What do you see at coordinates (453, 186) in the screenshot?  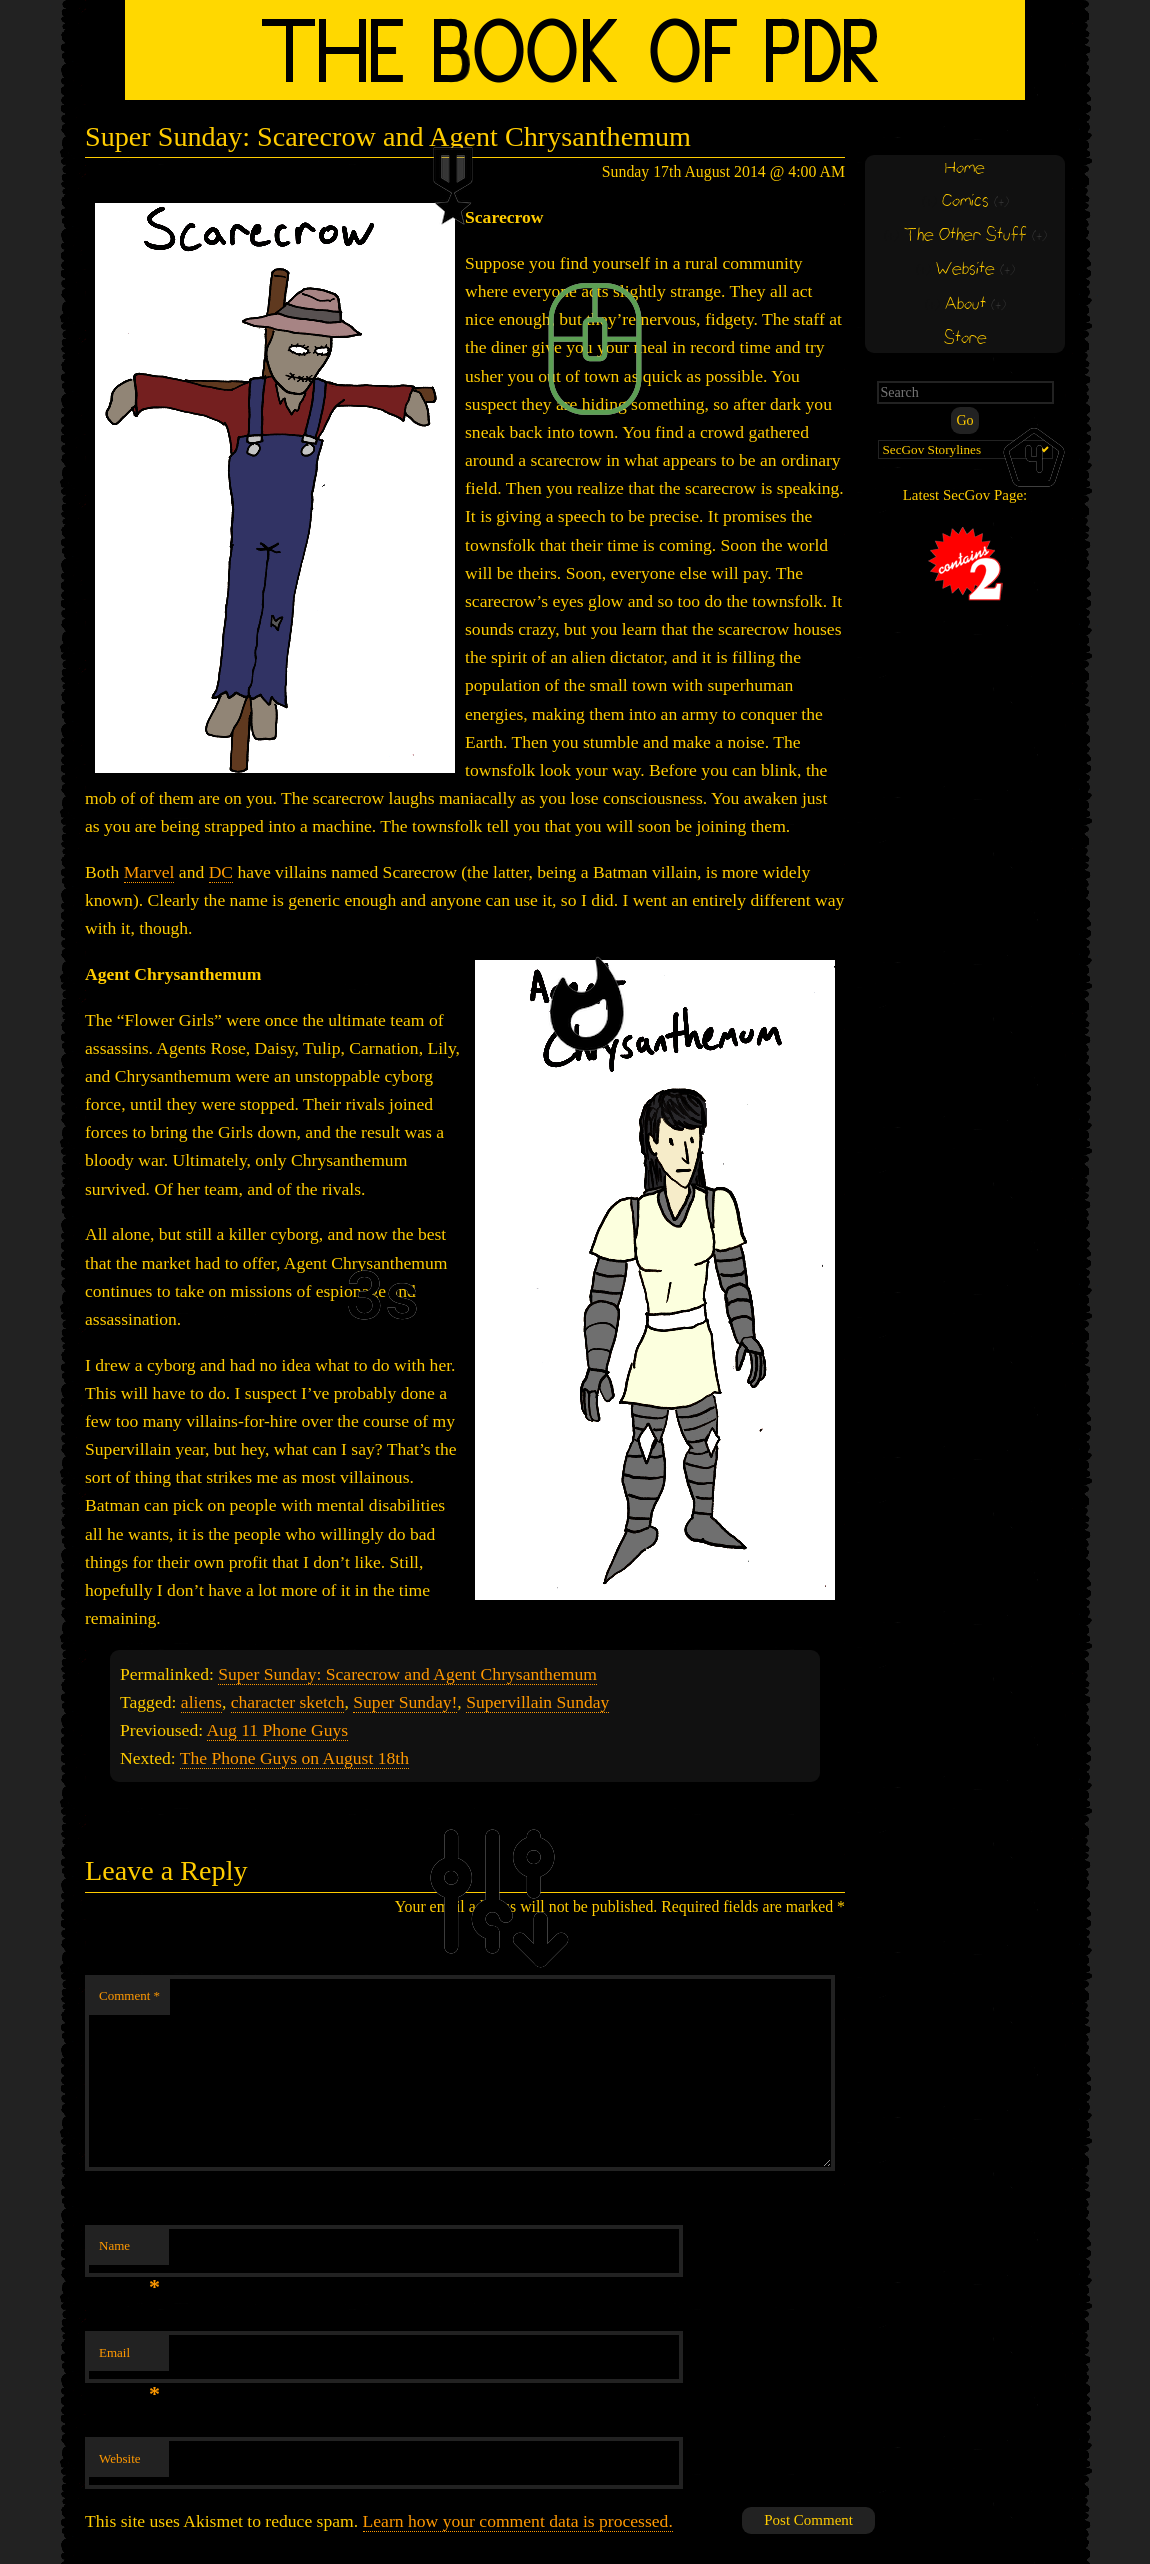 I see `view achievements or badges earned` at bounding box center [453, 186].